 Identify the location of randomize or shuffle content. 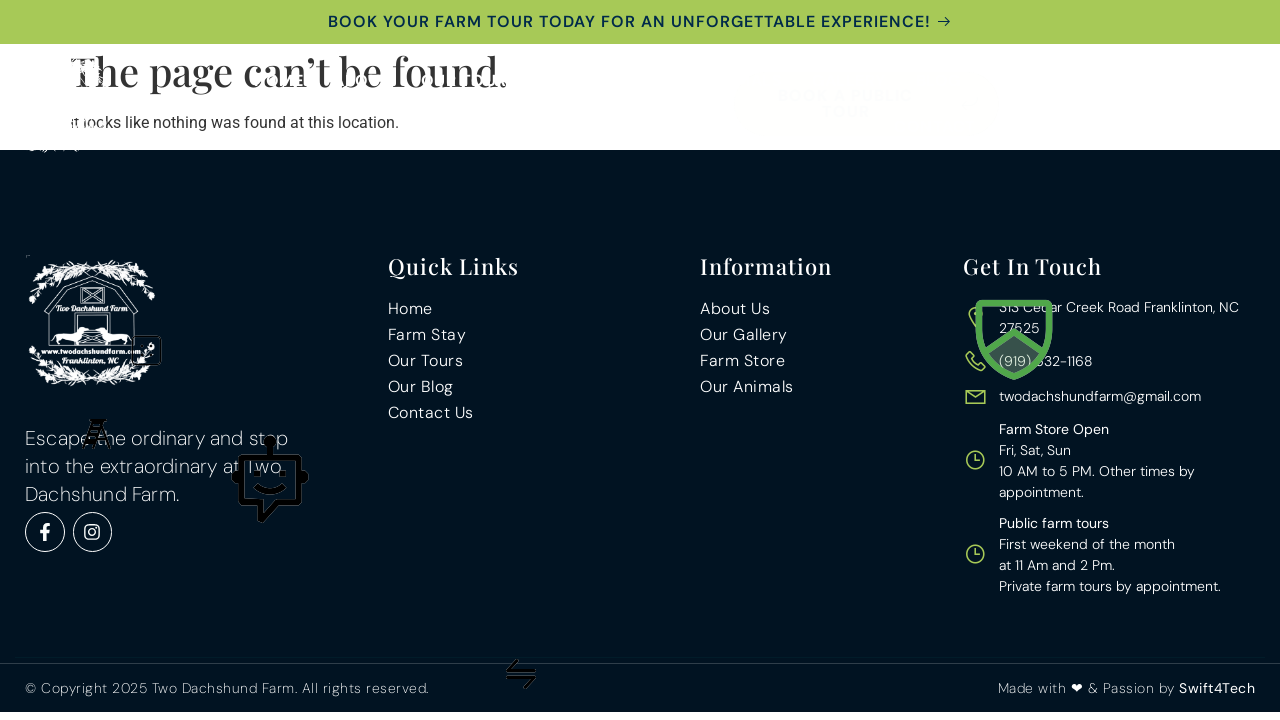
(146, 350).